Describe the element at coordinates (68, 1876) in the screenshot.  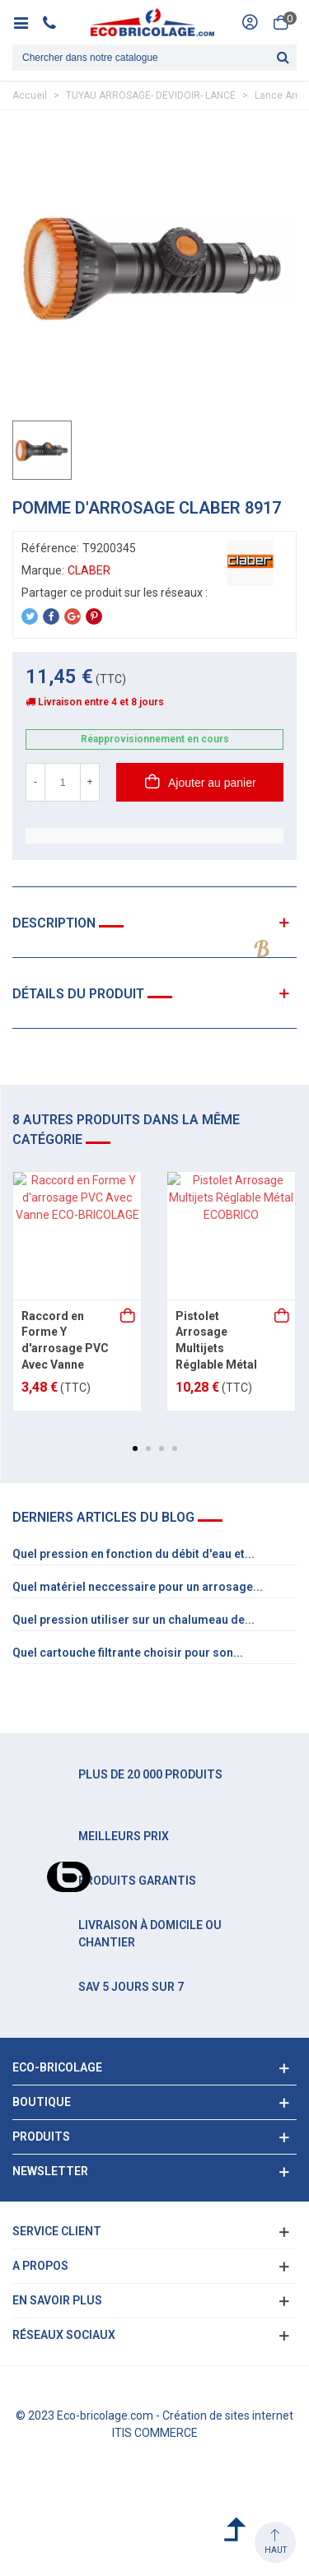
I see `boulanger brand logo` at that location.